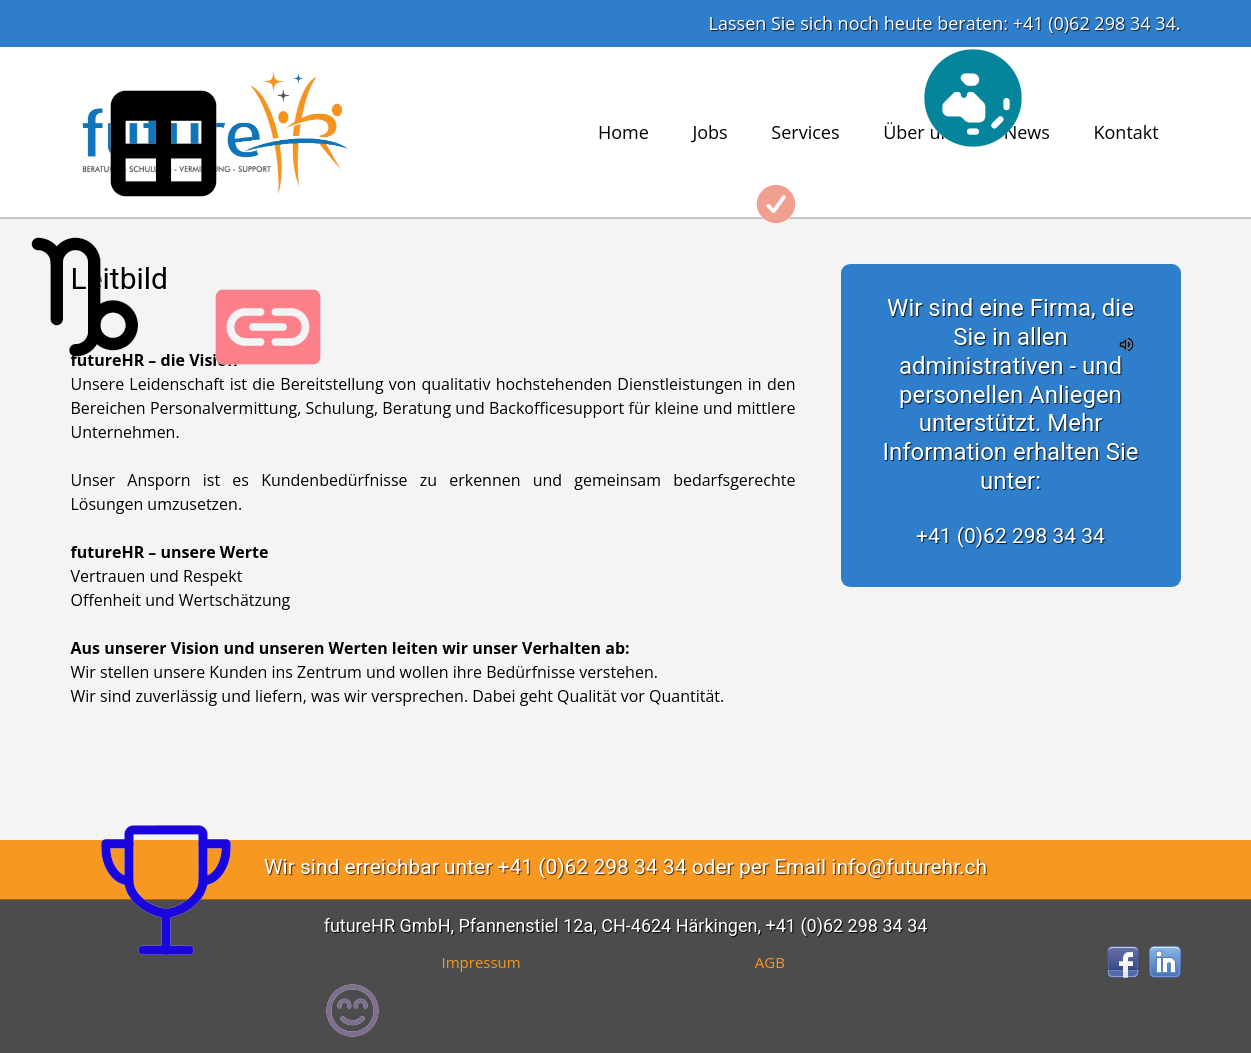 This screenshot has height=1053, width=1251. I want to click on add a positive reaction or emoji, so click(352, 1010).